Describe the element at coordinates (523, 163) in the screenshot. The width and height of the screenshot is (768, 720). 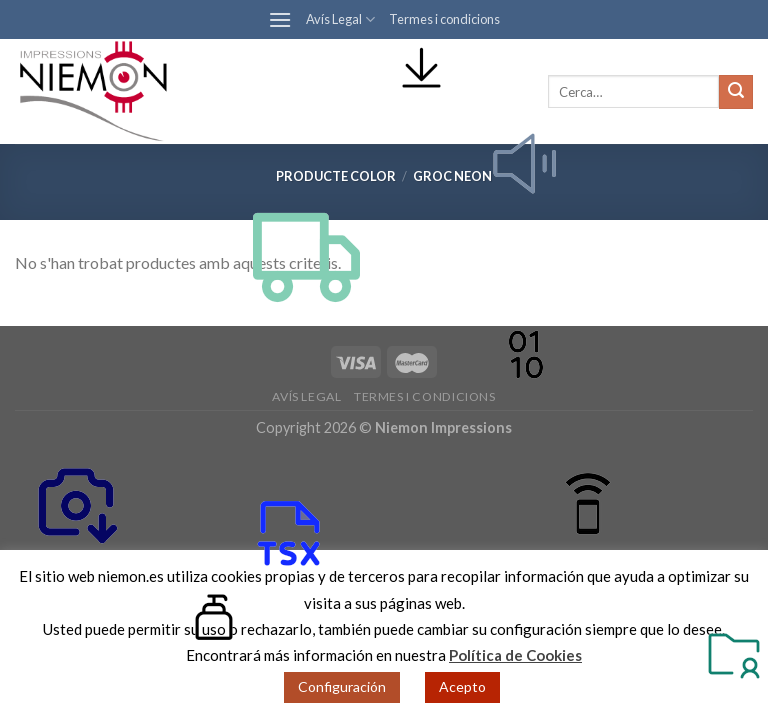
I see `increase or adjust volume level` at that location.